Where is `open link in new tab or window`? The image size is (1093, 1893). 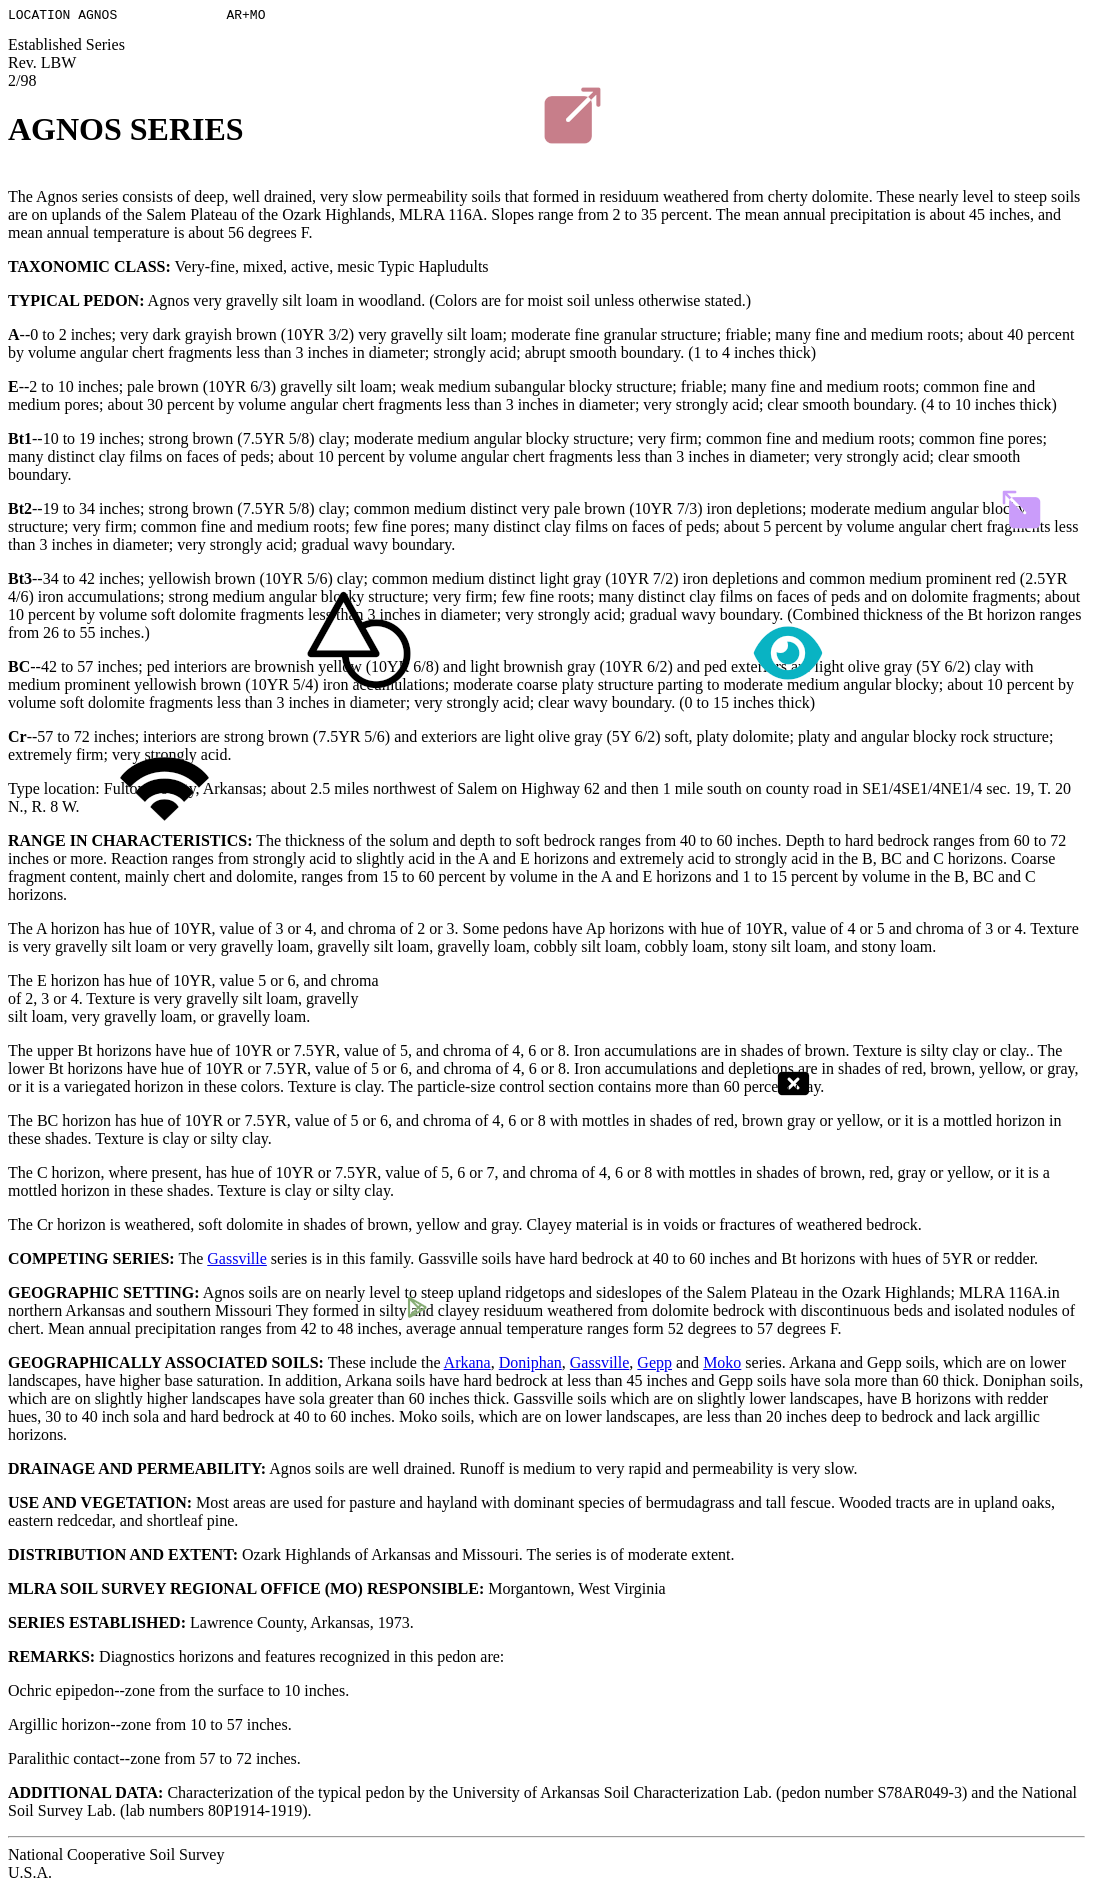 open link in new tab or window is located at coordinates (572, 115).